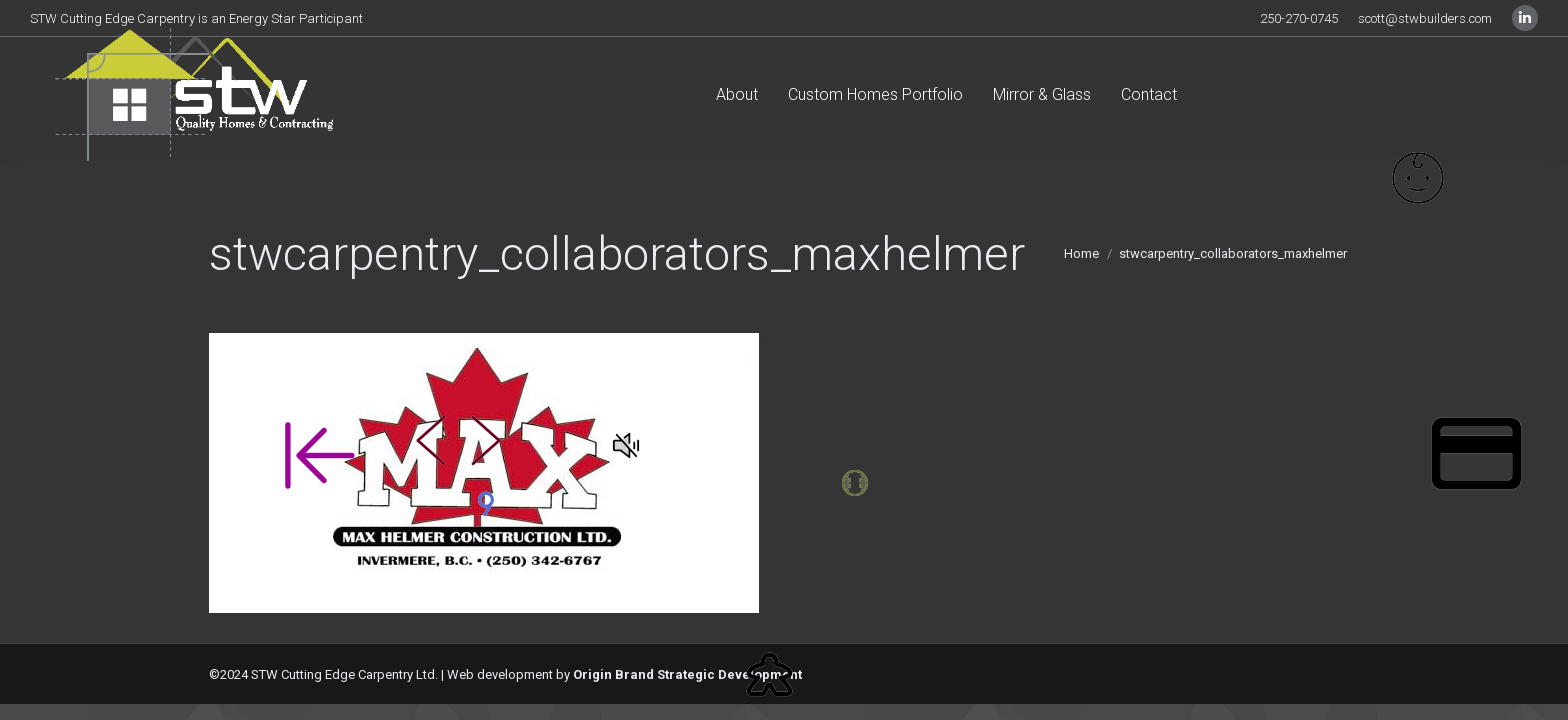  I want to click on access payment methods, so click(1476, 453).